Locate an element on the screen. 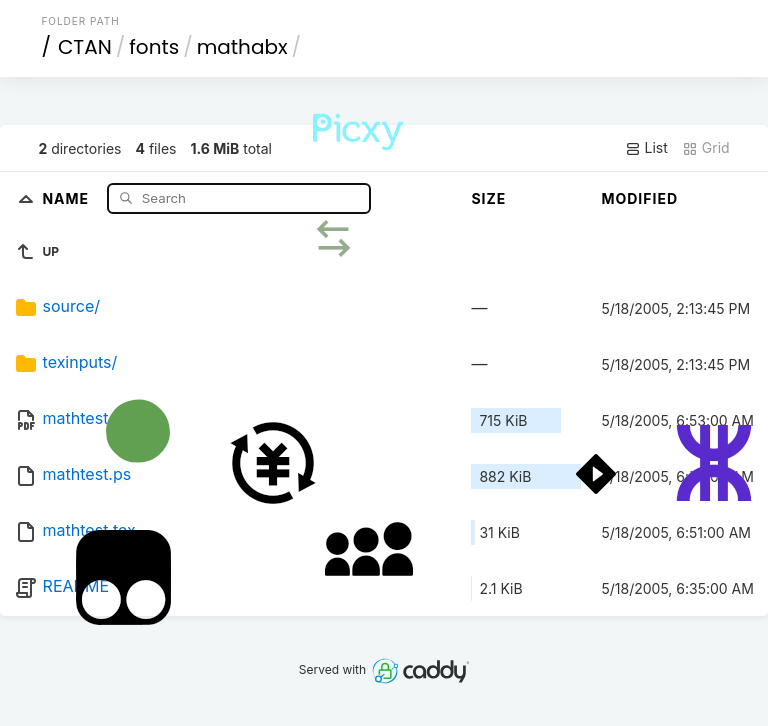  open the Headspace meditation app is located at coordinates (138, 431).